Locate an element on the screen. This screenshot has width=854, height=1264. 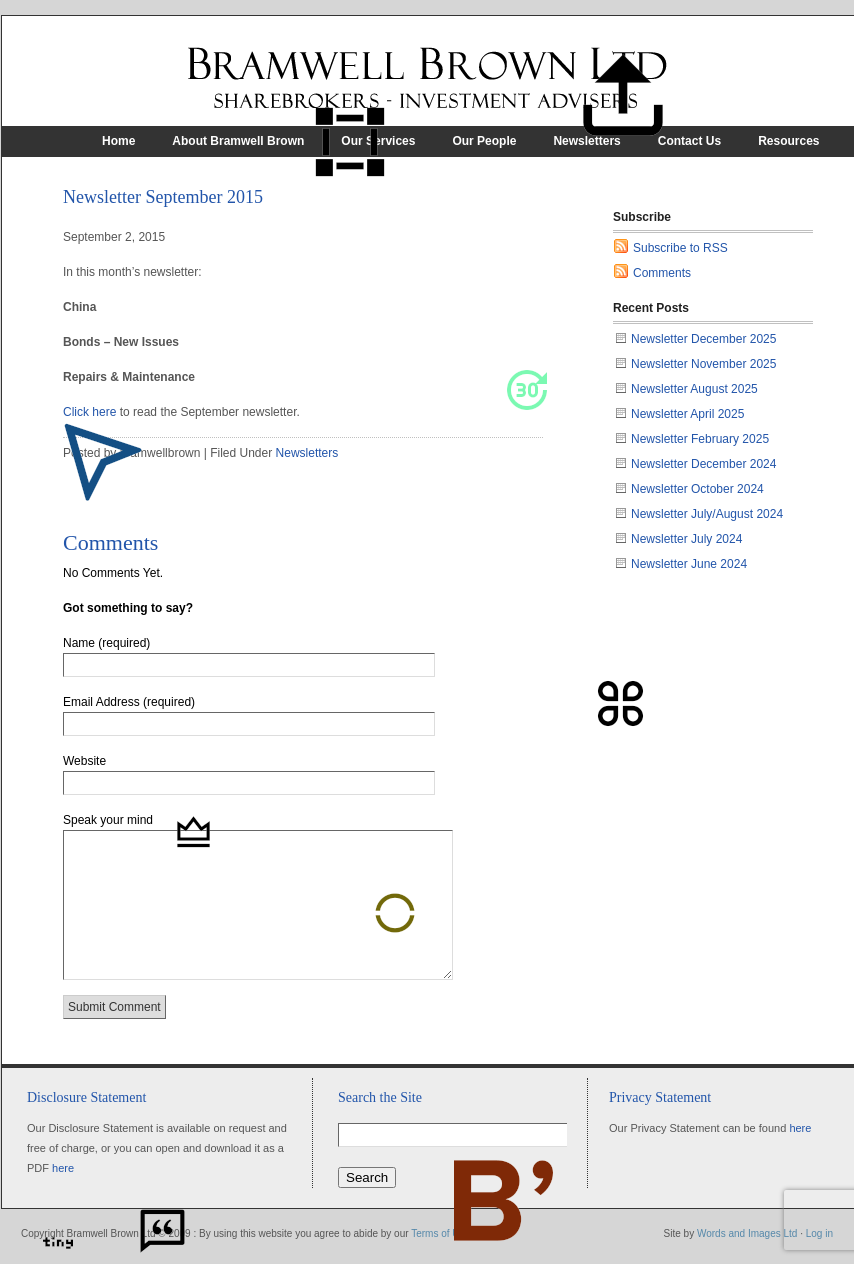
access shape tools or drawing options is located at coordinates (350, 142).